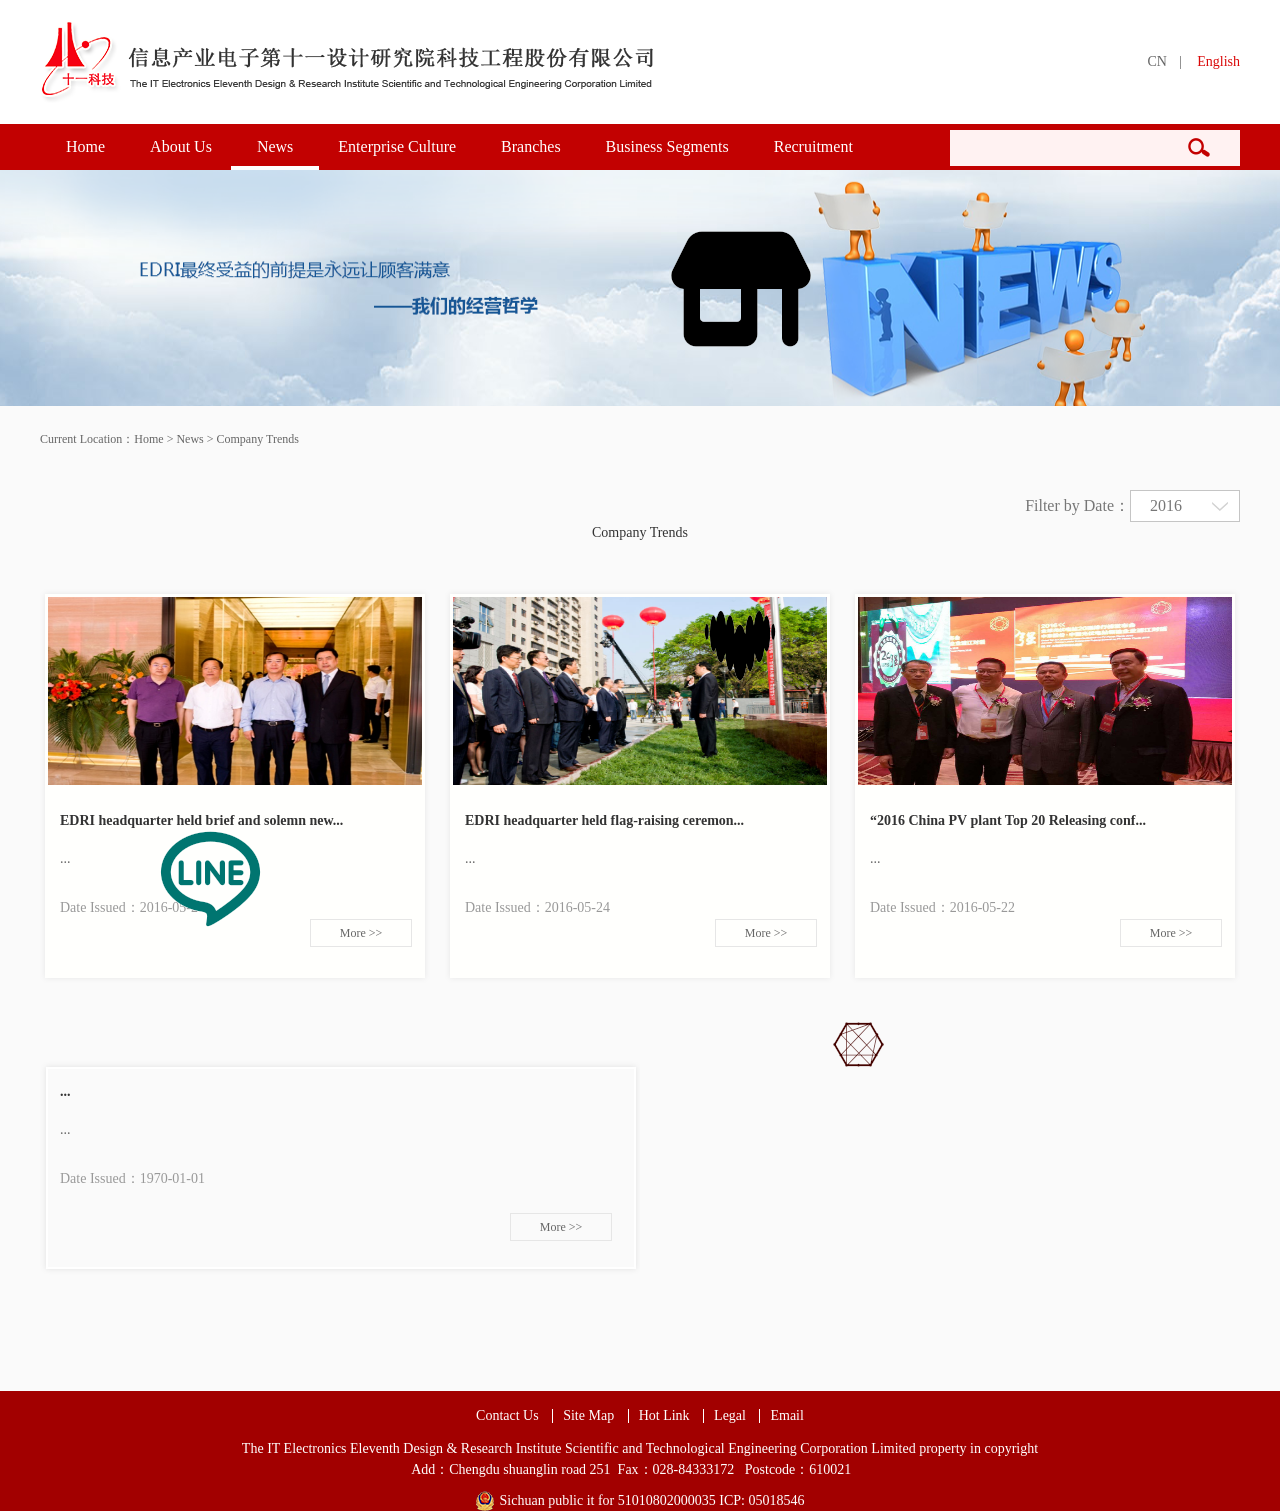  What do you see at coordinates (858, 1044) in the screenshot?
I see `connectdevelop brand logo` at bounding box center [858, 1044].